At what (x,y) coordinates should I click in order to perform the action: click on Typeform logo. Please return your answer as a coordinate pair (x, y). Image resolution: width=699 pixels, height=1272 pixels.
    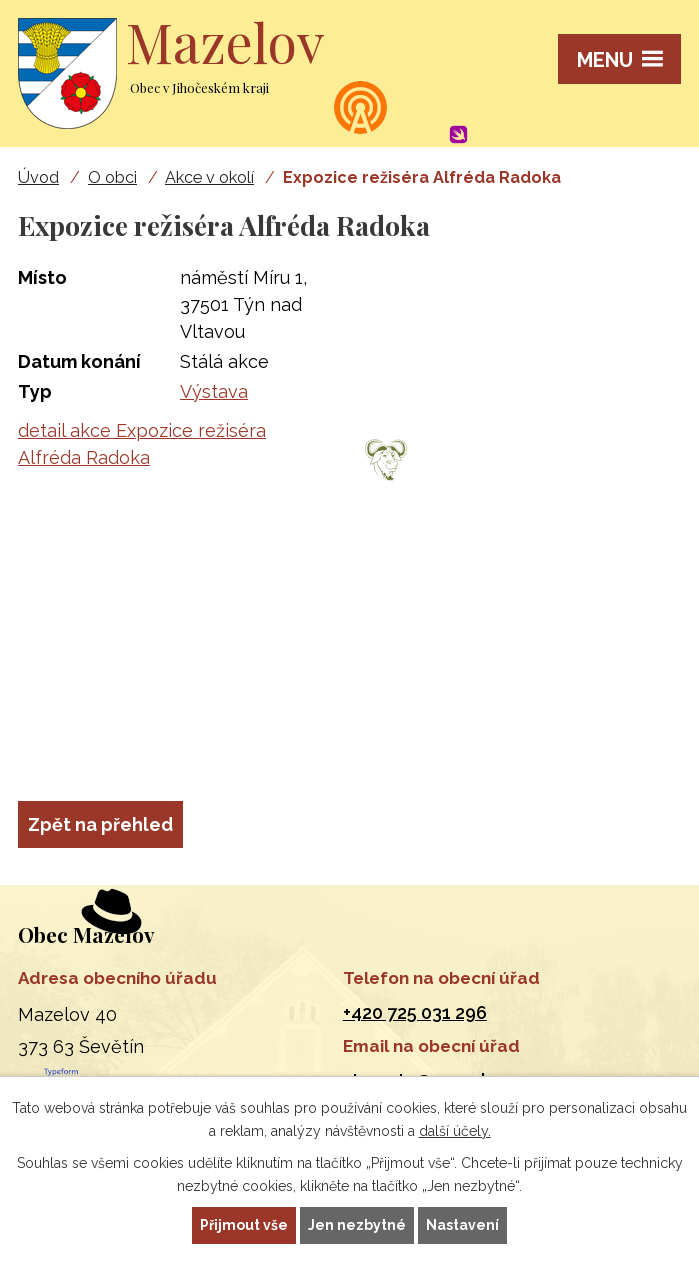
    Looking at the image, I should click on (61, 1072).